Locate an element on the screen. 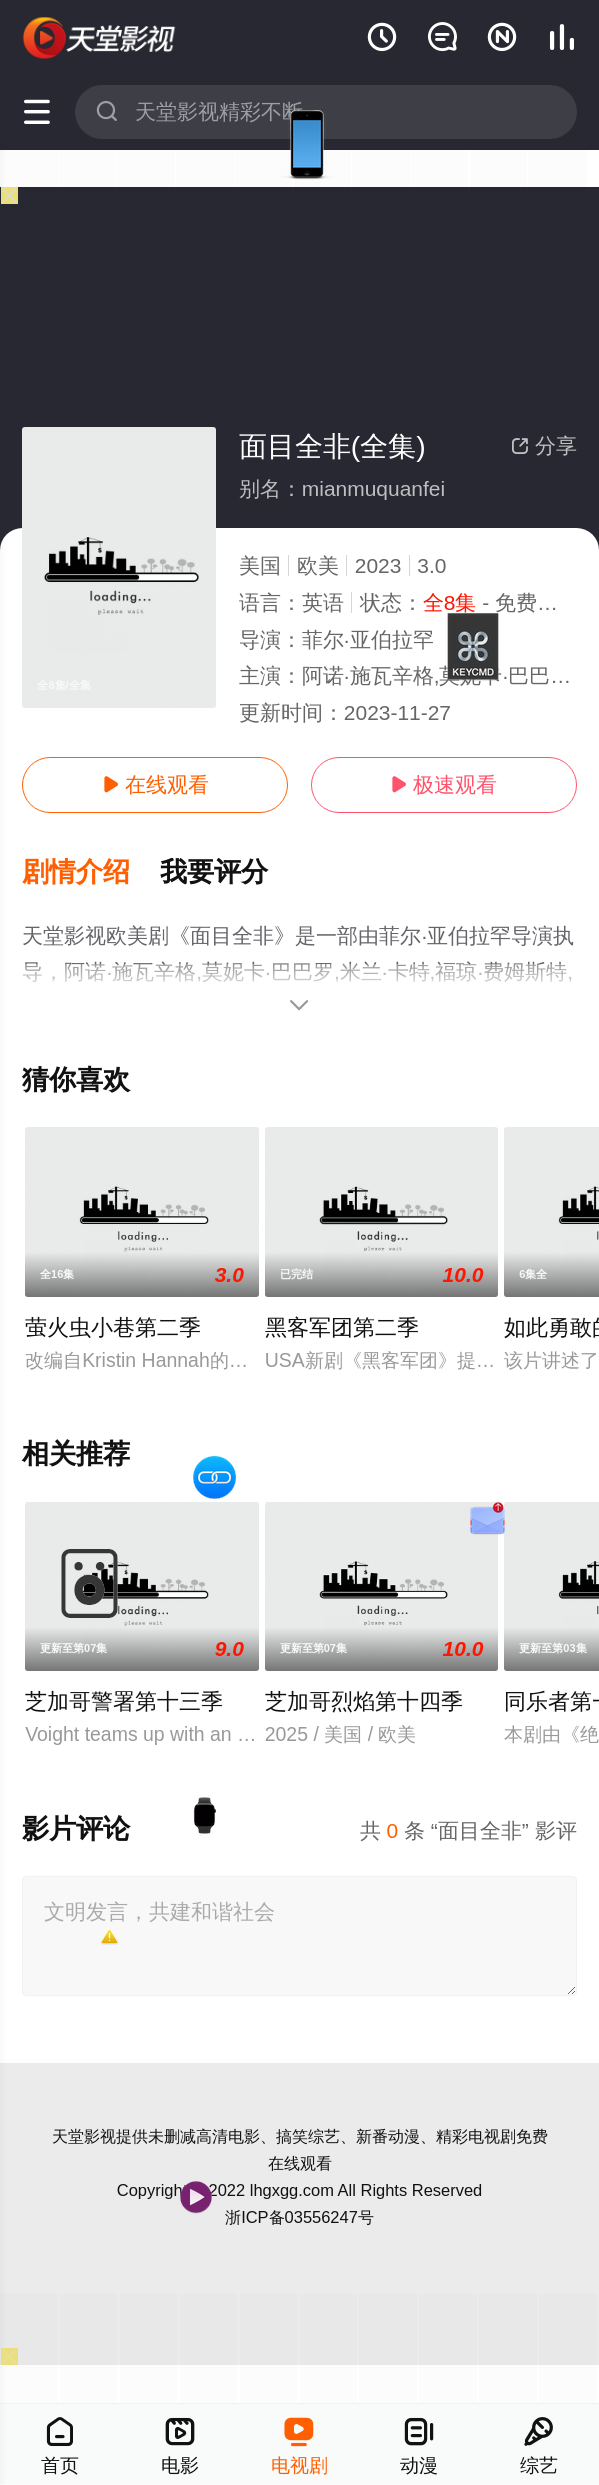  apple watch series 10 device icon is located at coordinates (204, 1815).